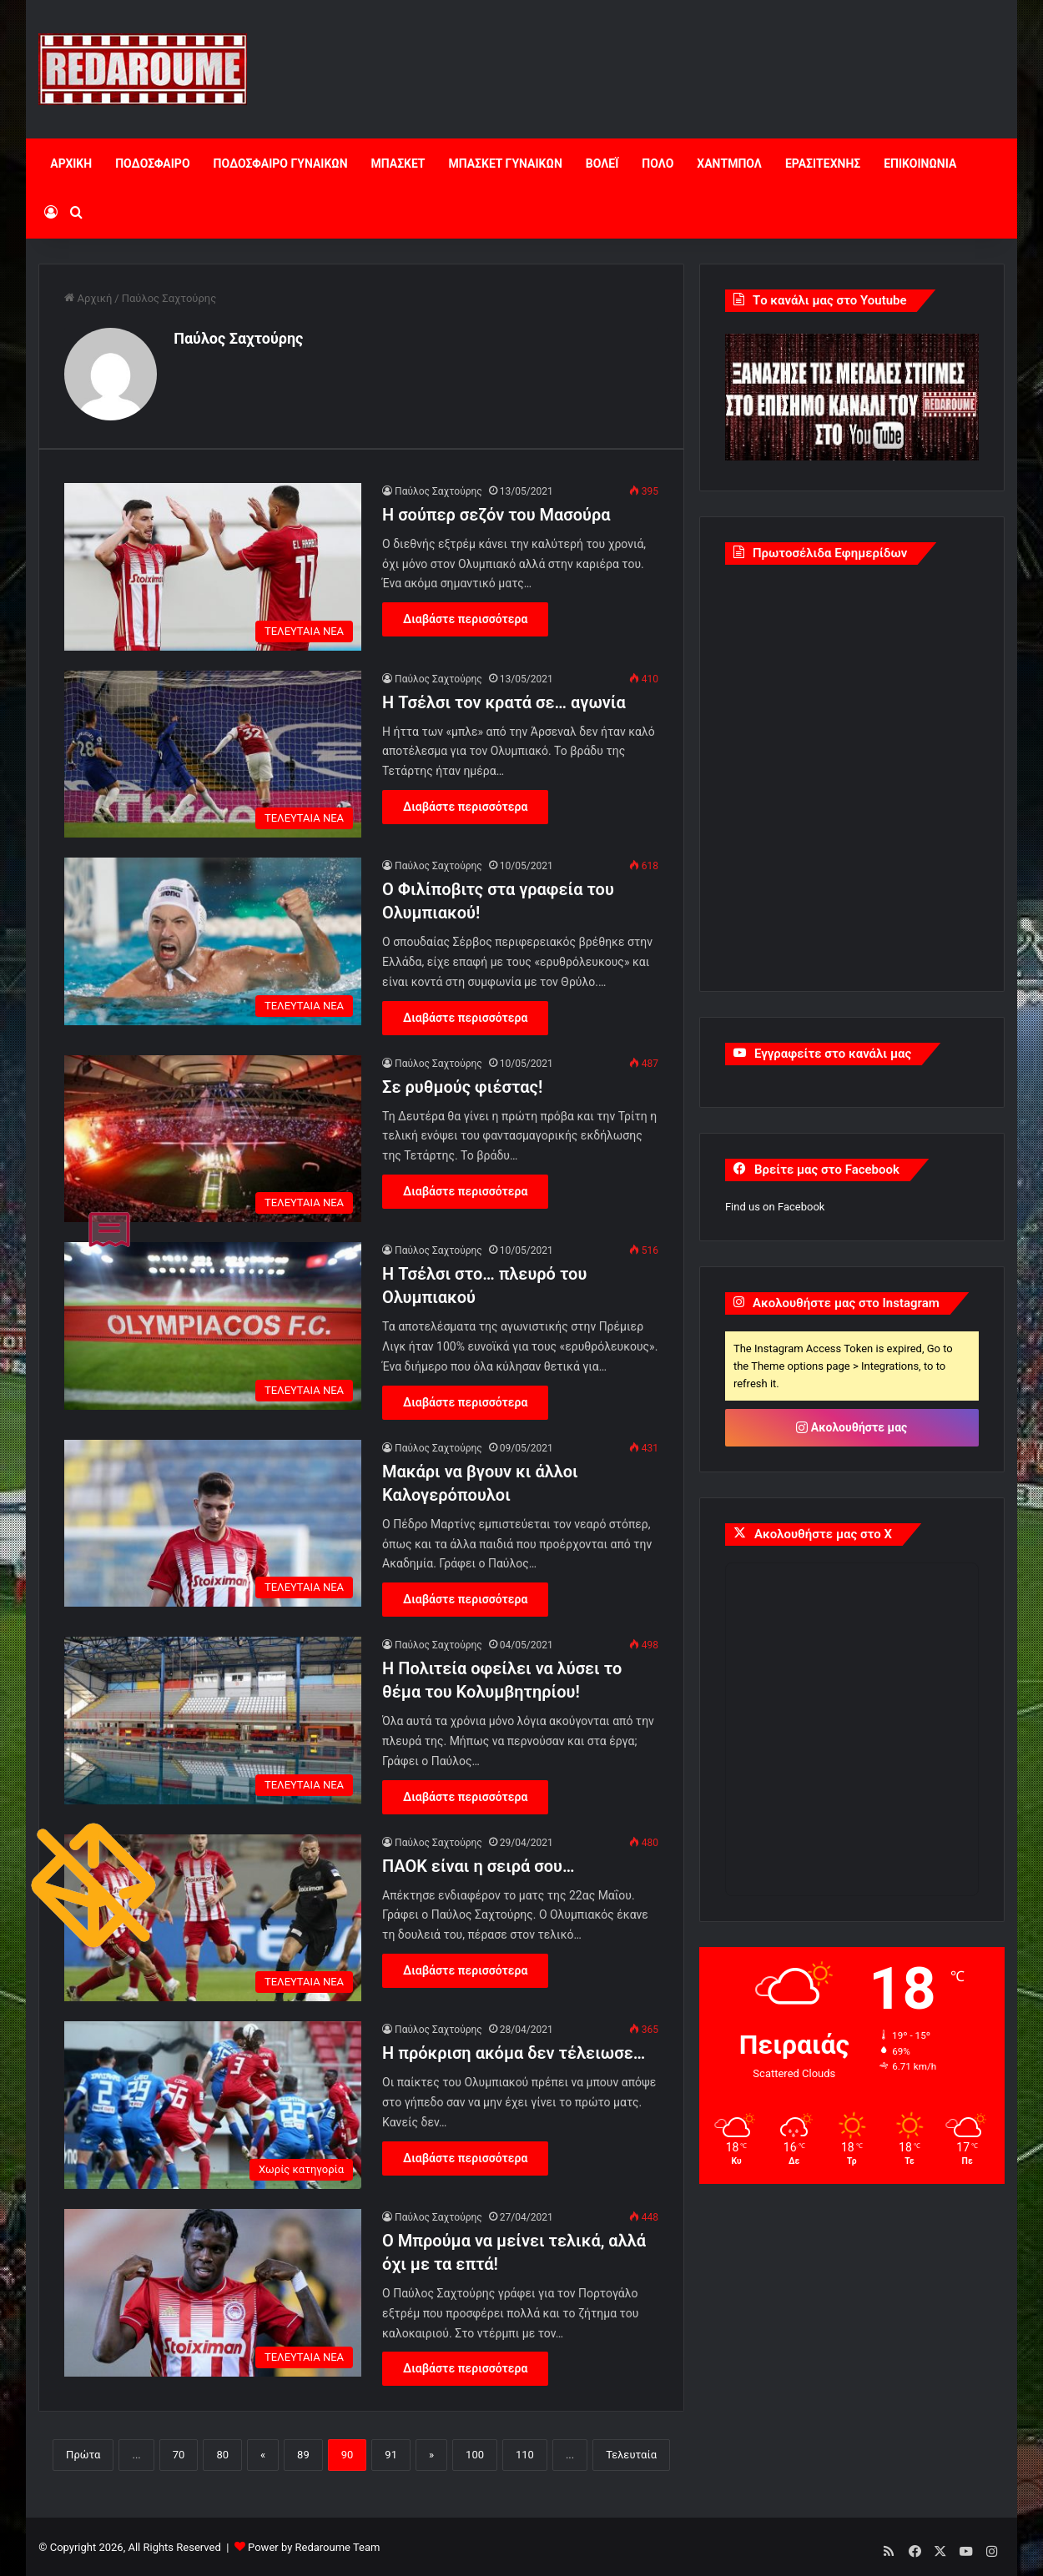 Image resolution: width=1043 pixels, height=2576 pixels. Describe the element at coordinates (109, 1230) in the screenshot. I see `view purchase receipt or transaction details` at that location.